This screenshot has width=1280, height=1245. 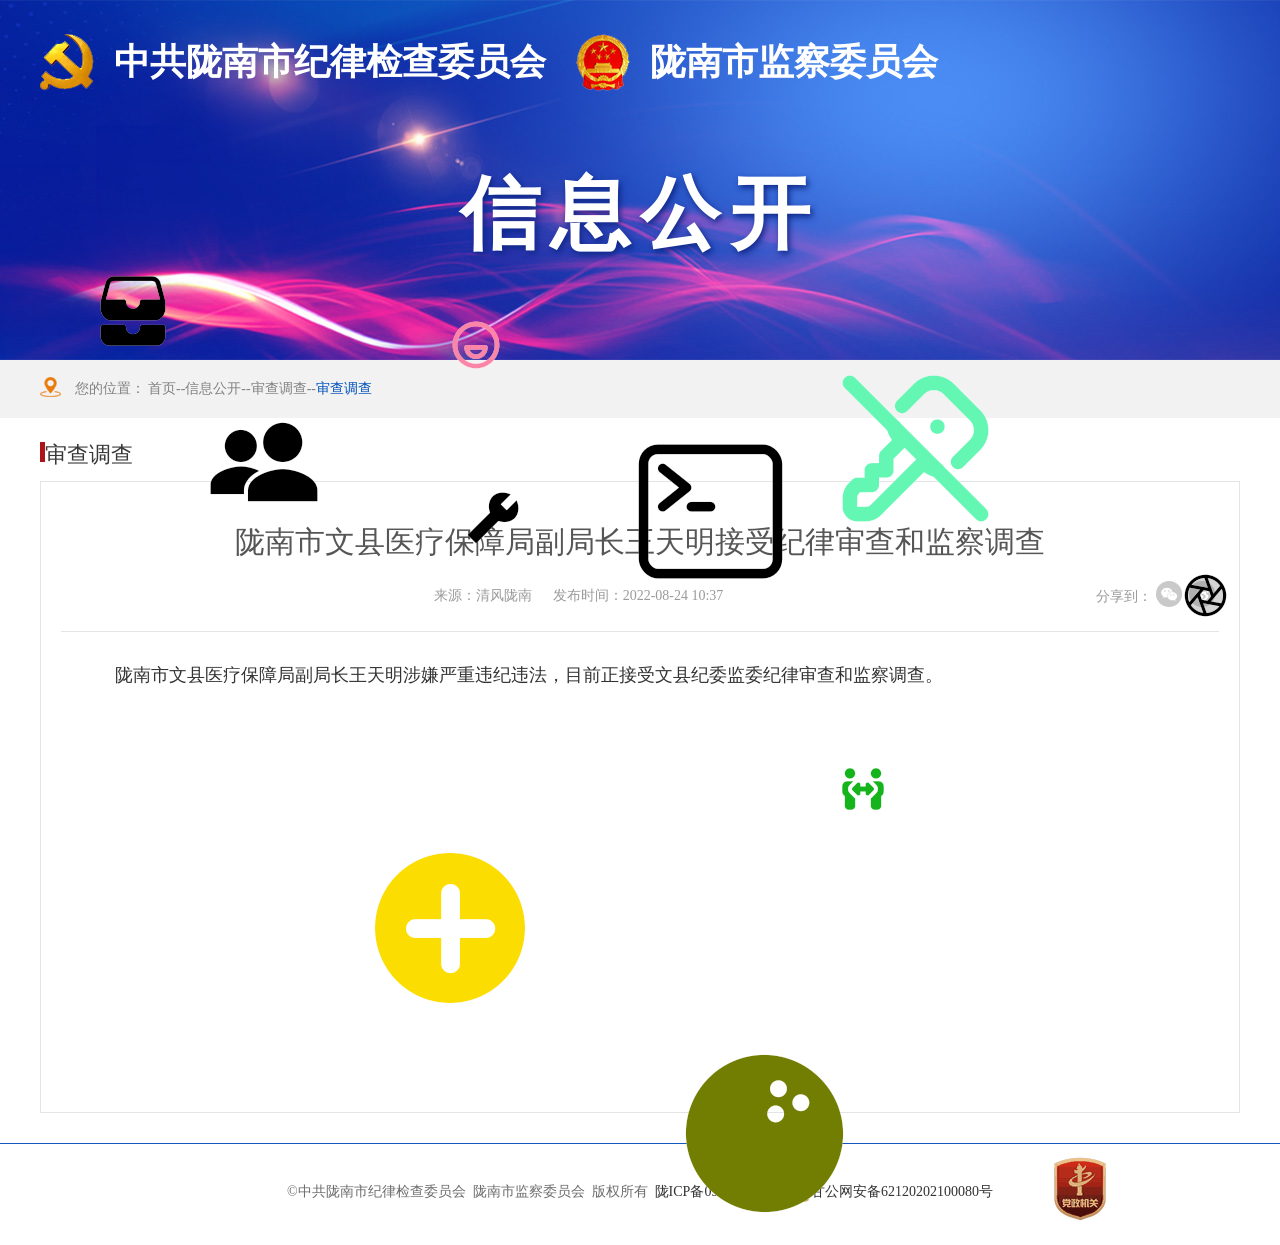 What do you see at coordinates (264, 462) in the screenshot?
I see `view contacts or people list` at bounding box center [264, 462].